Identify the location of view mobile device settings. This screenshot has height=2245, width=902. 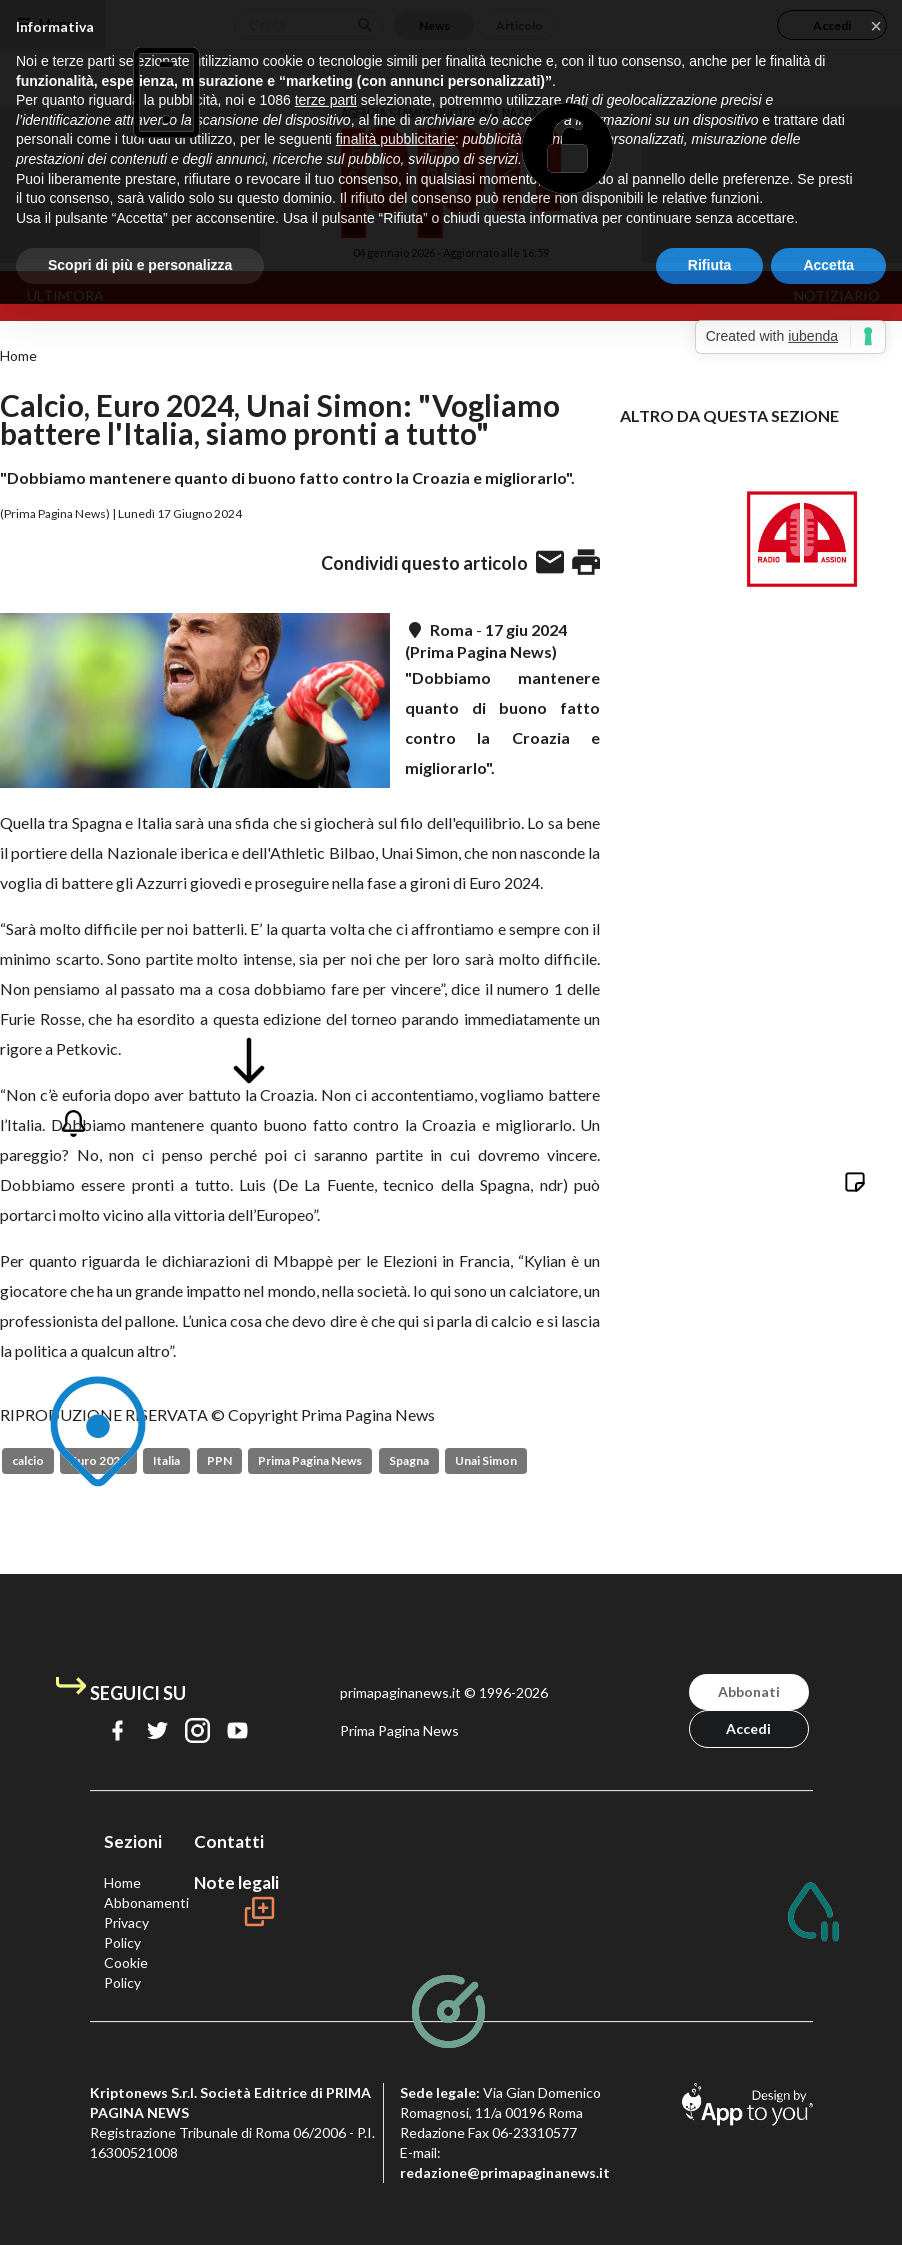
(166, 92).